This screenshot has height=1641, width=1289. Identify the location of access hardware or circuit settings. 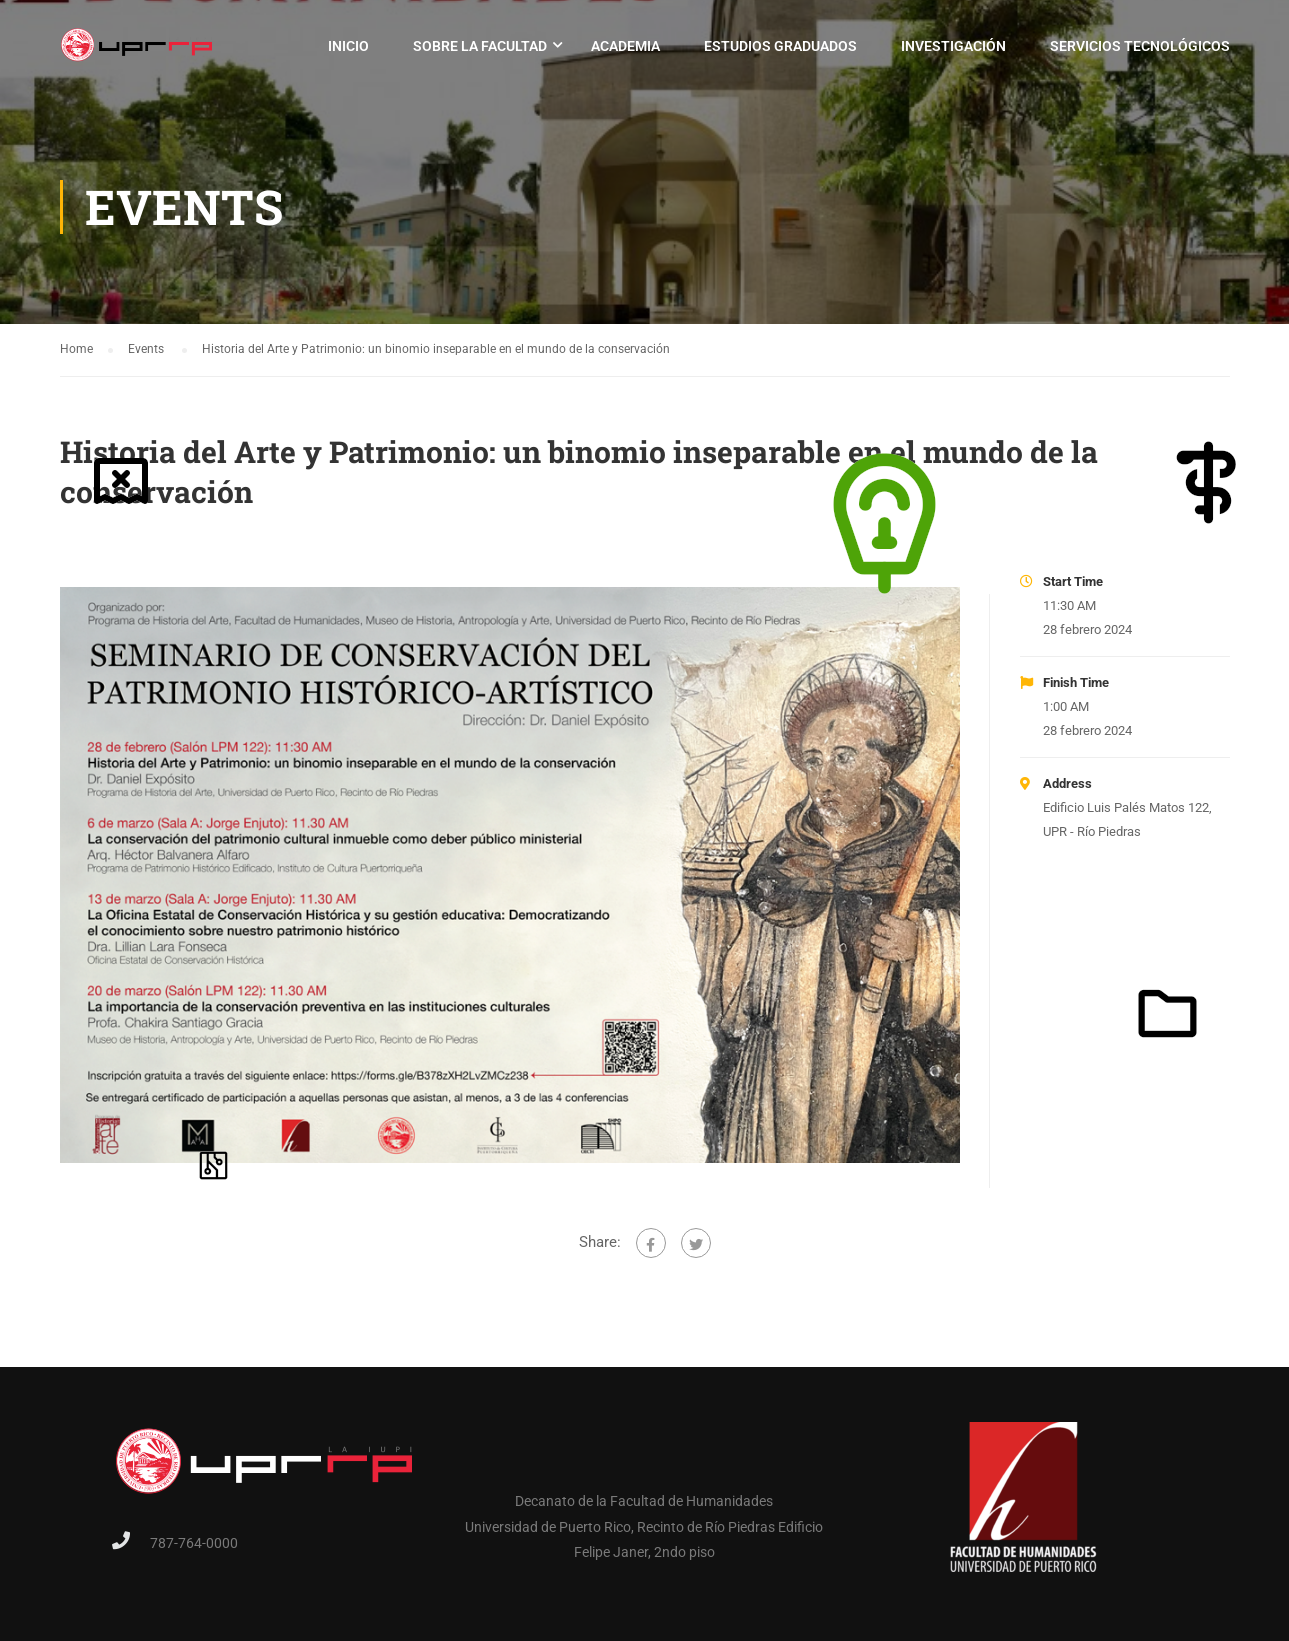
(213, 1165).